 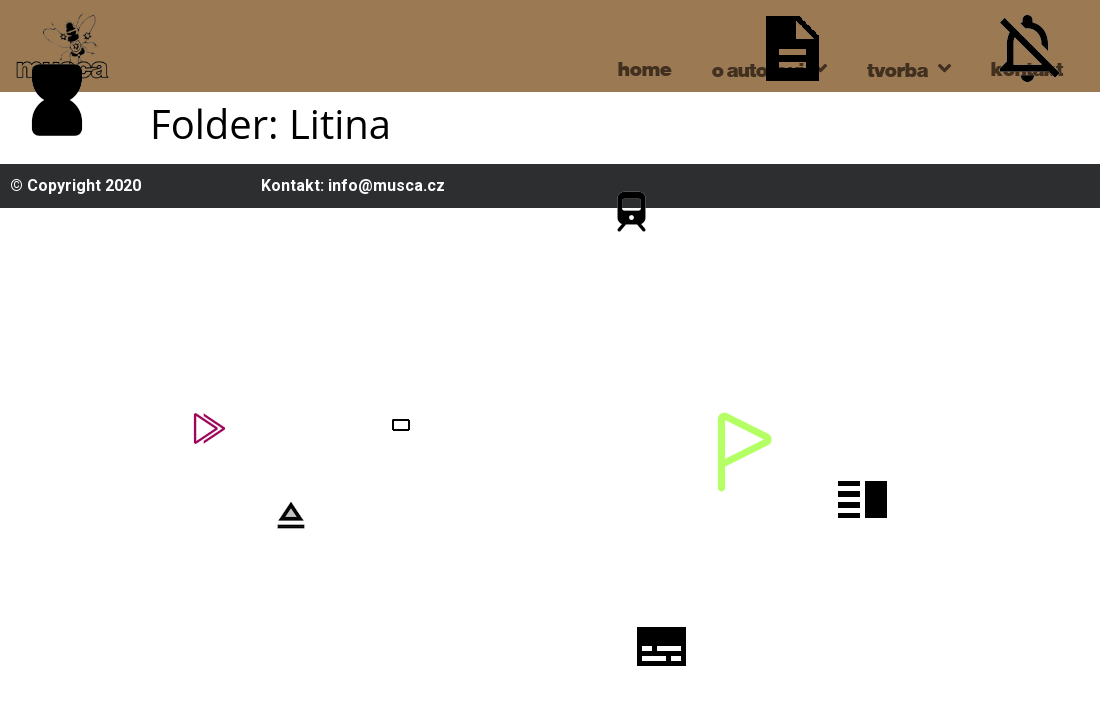 What do you see at coordinates (862, 499) in the screenshot?
I see `toggle vertical split view layout` at bounding box center [862, 499].